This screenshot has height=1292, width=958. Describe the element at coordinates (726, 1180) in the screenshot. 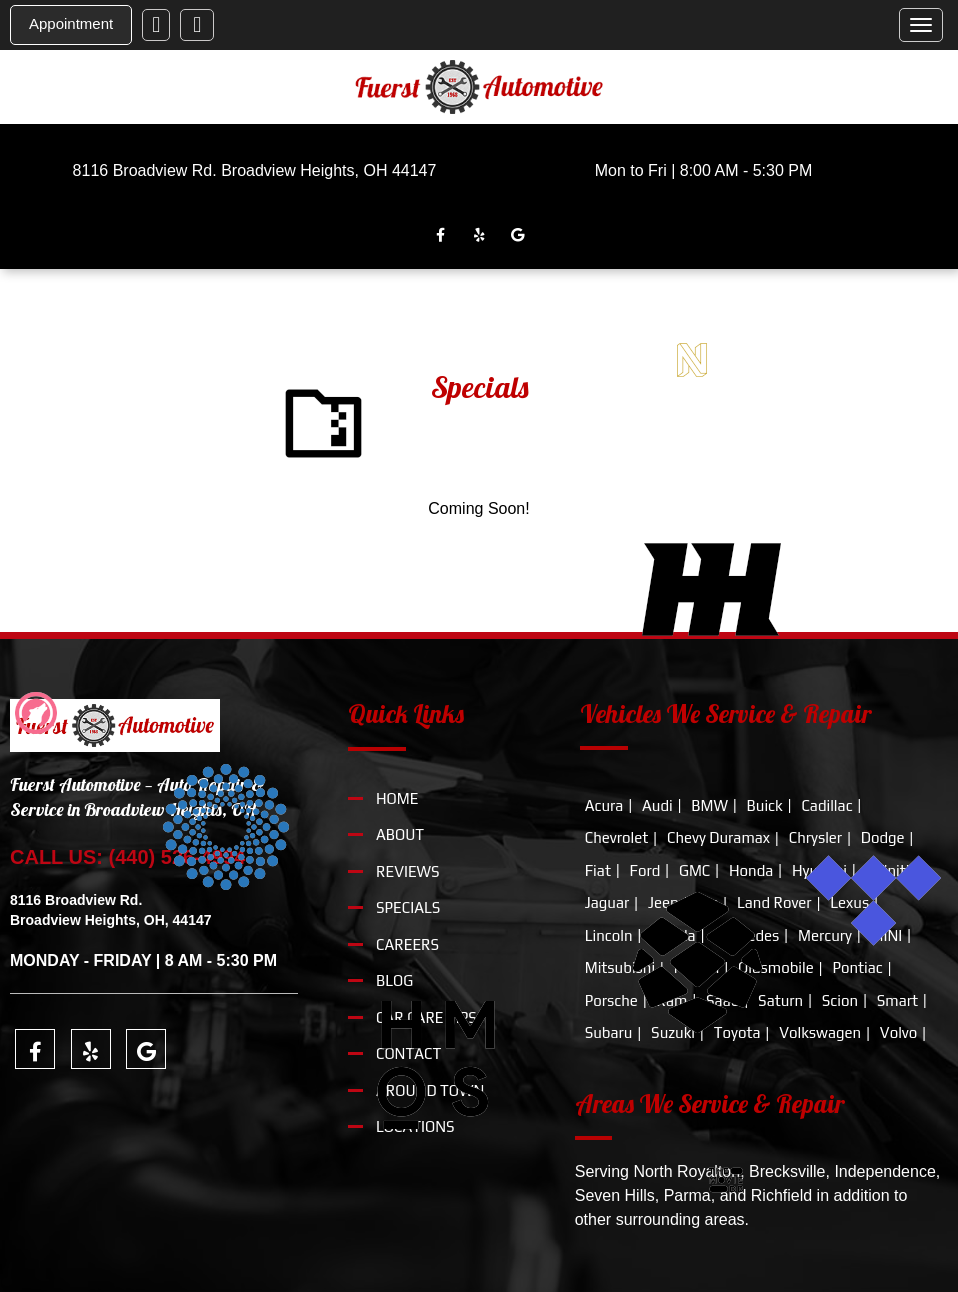

I see `visit The Movie Database (TMDB) website` at that location.